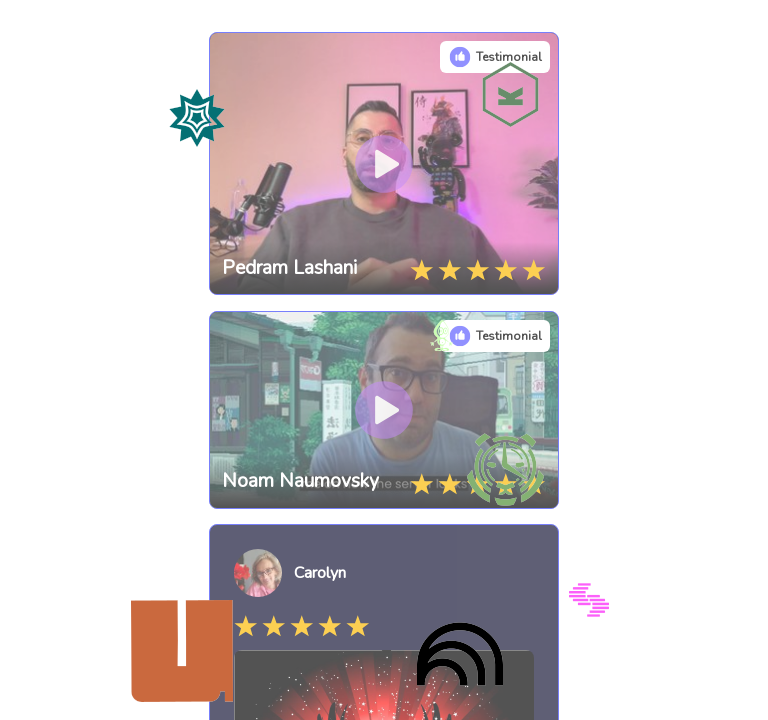  What do you see at coordinates (182, 651) in the screenshot?
I see `uv python package manager logo` at bounding box center [182, 651].